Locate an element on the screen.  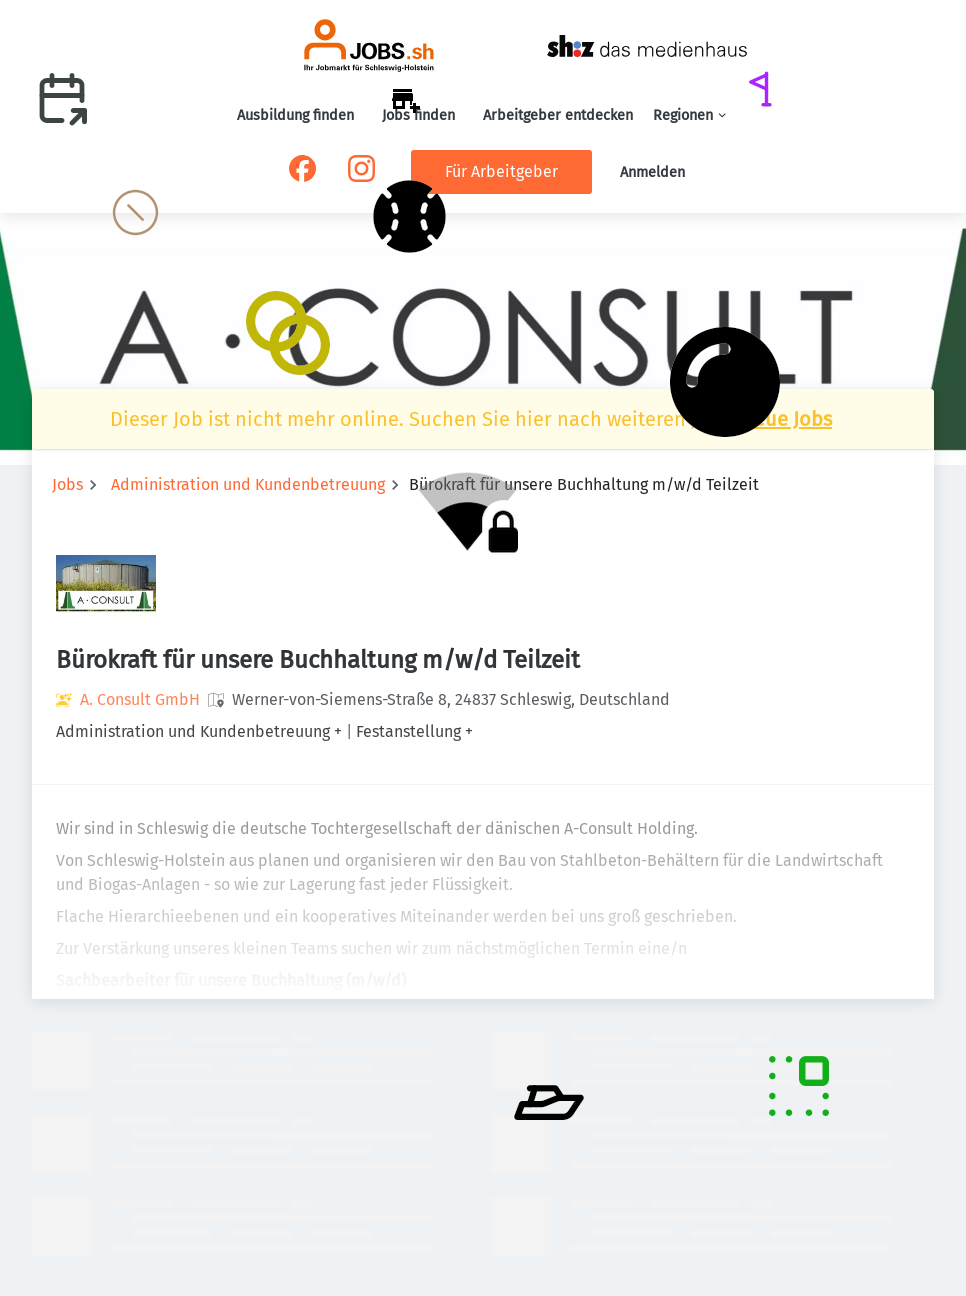
connected to a secured wifi network with weak signal is located at coordinates (467, 510).